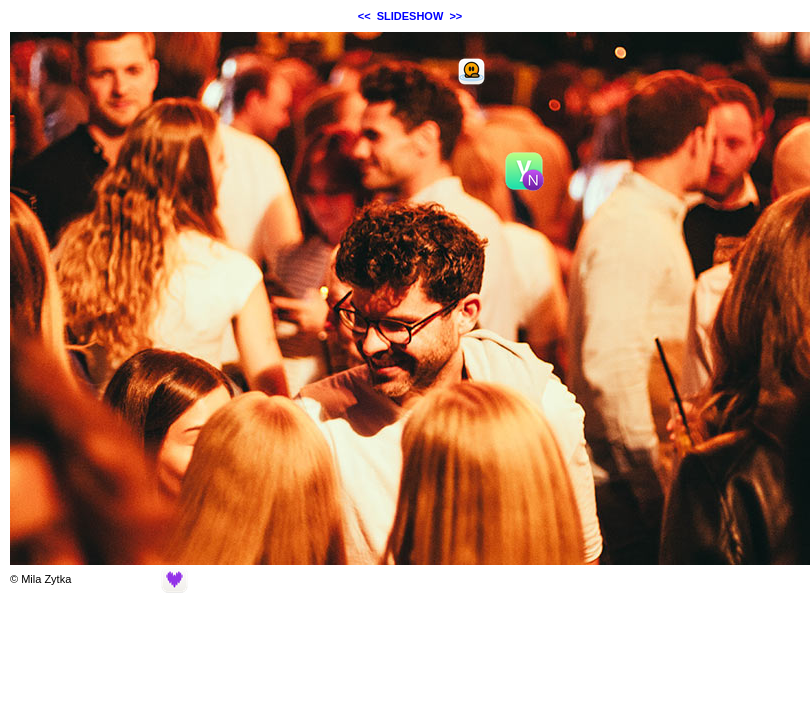 The width and height of the screenshot is (810, 720). What do you see at coordinates (471, 71) in the screenshot?
I see `launch DDNet game application` at bounding box center [471, 71].